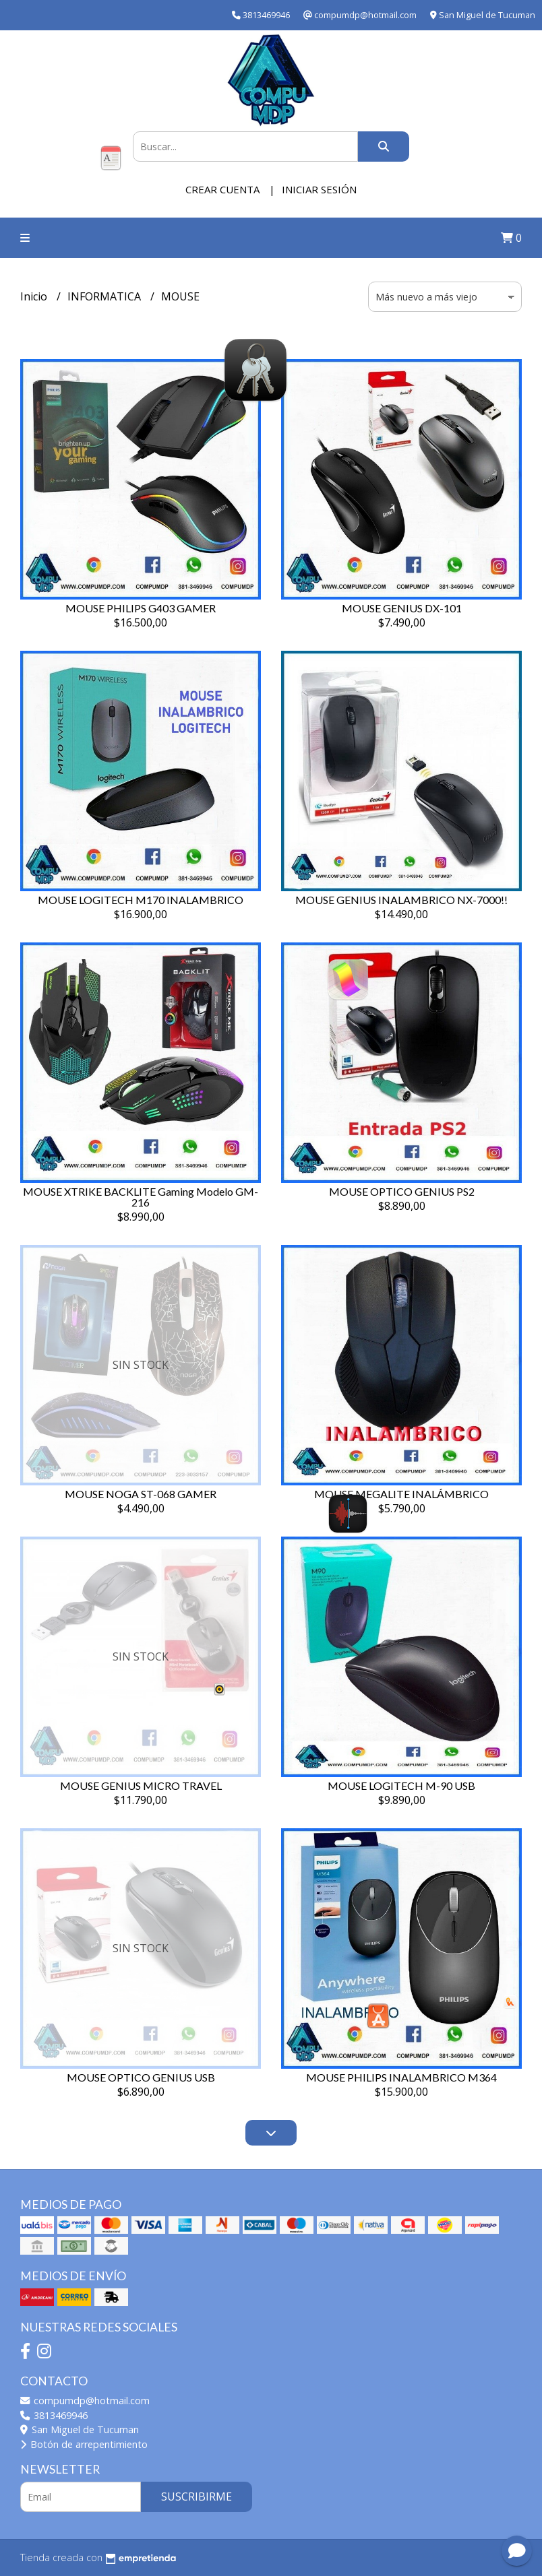  What do you see at coordinates (348, 1514) in the screenshot?
I see `open the voice memos app` at bounding box center [348, 1514].